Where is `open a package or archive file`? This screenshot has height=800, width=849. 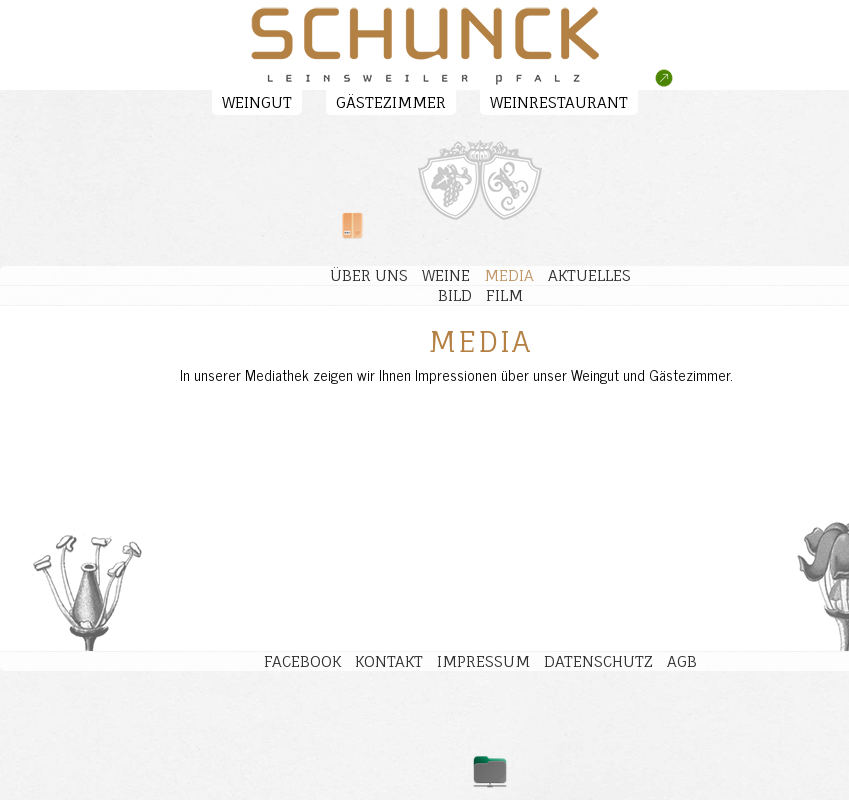
open a package or archive file is located at coordinates (352, 225).